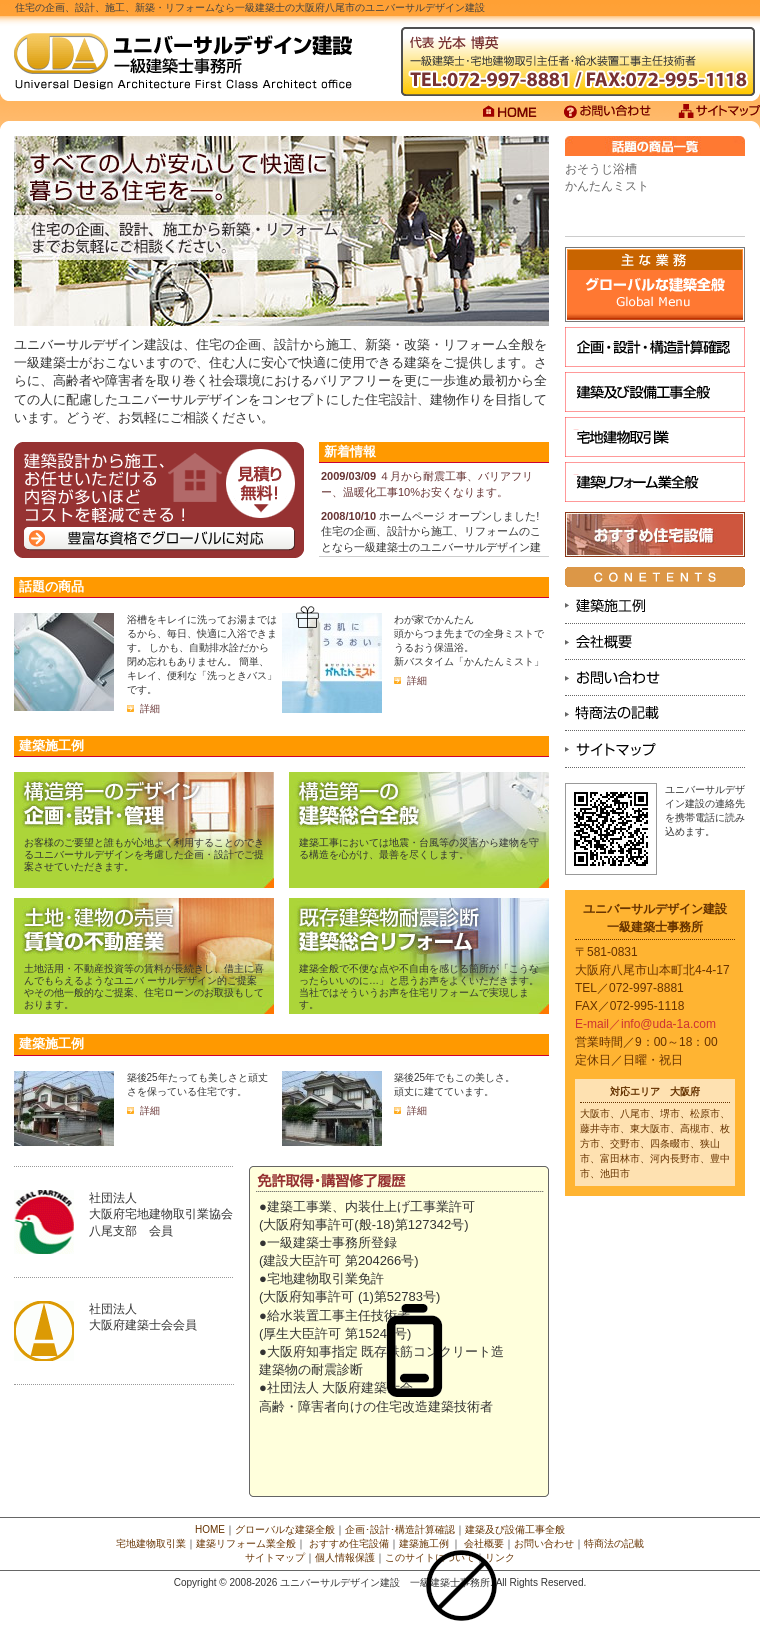 The image size is (760, 1638). What do you see at coordinates (461, 1585) in the screenshot?
I see `indicates a blocked or prohibited action` at bounding box center [461, 1585].